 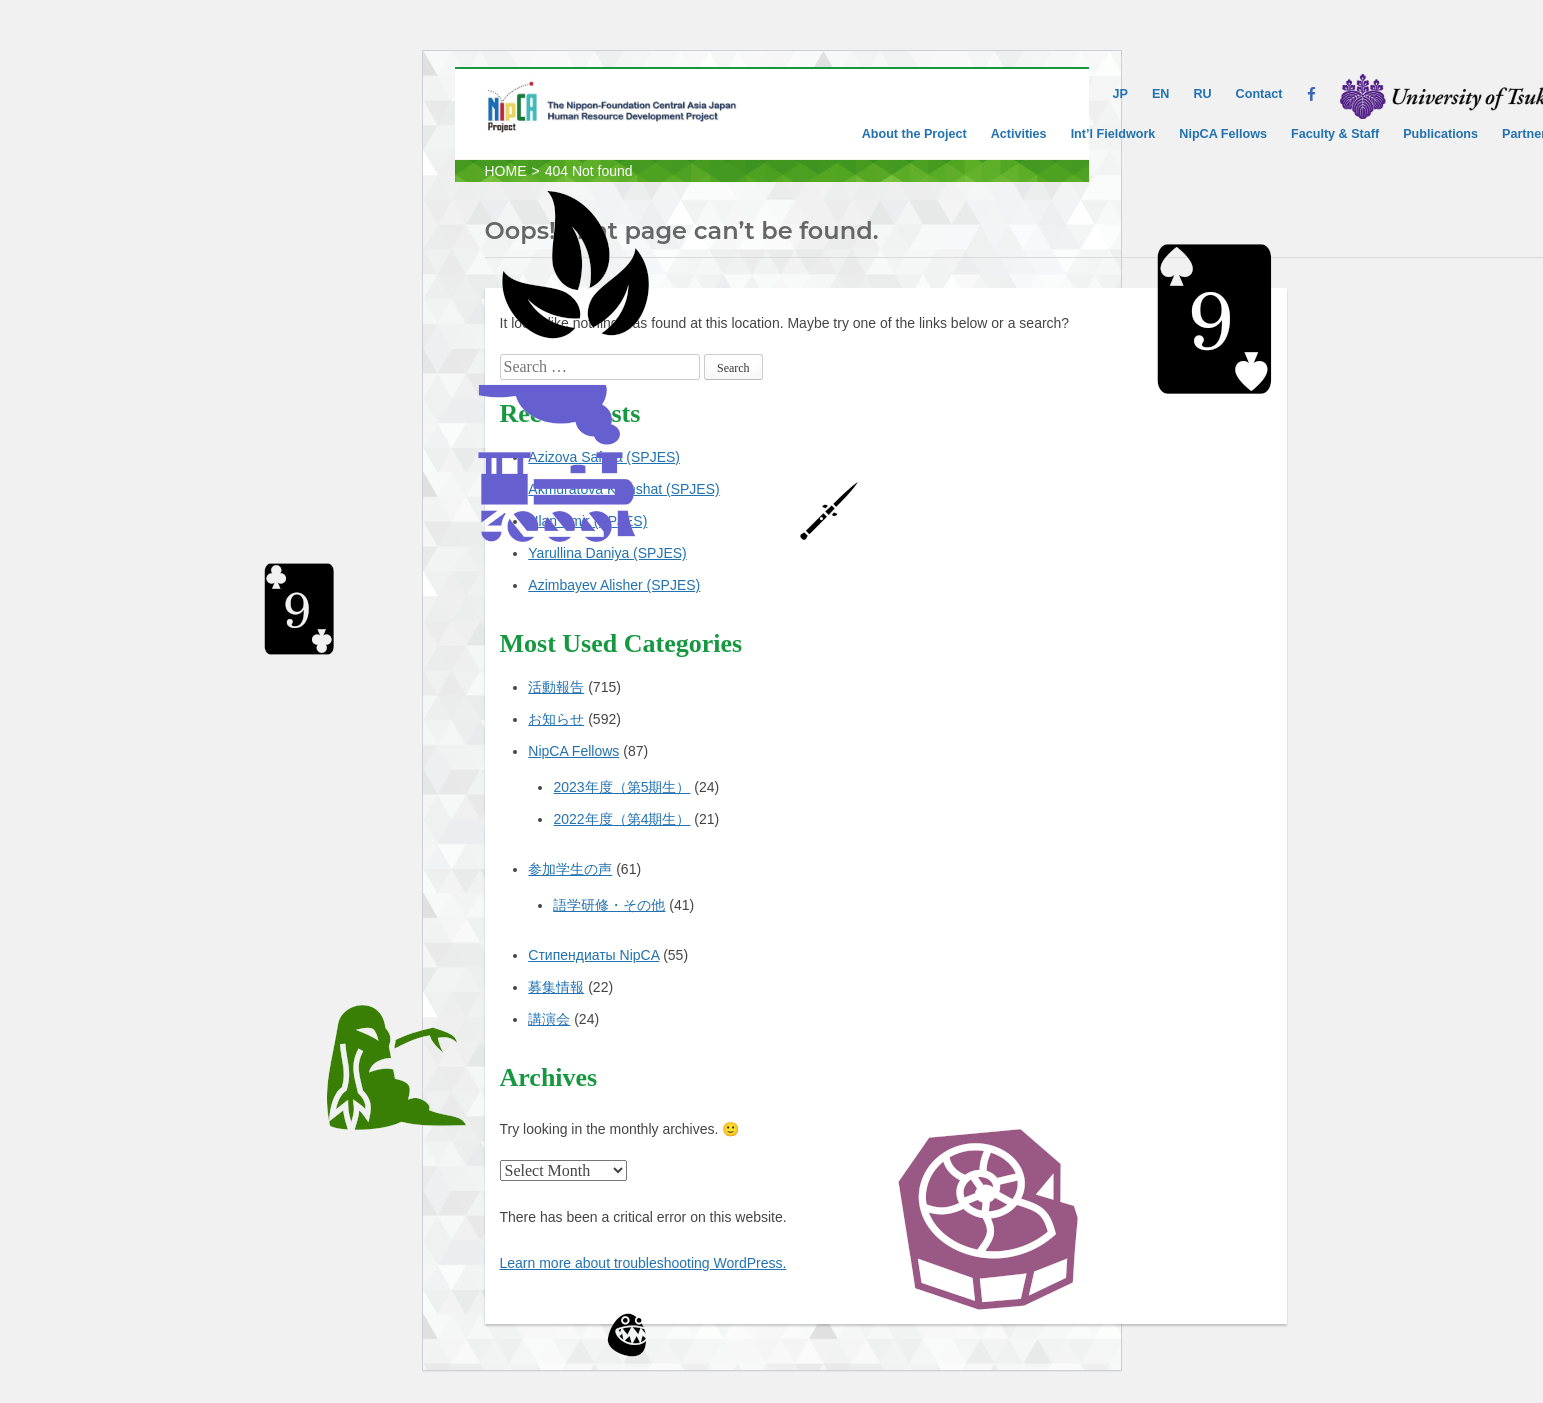 What do you see at coordinates (989, 1218) in the screenshot?
I see `view fossil collection or inventory` at bounding box center [989, 1218].